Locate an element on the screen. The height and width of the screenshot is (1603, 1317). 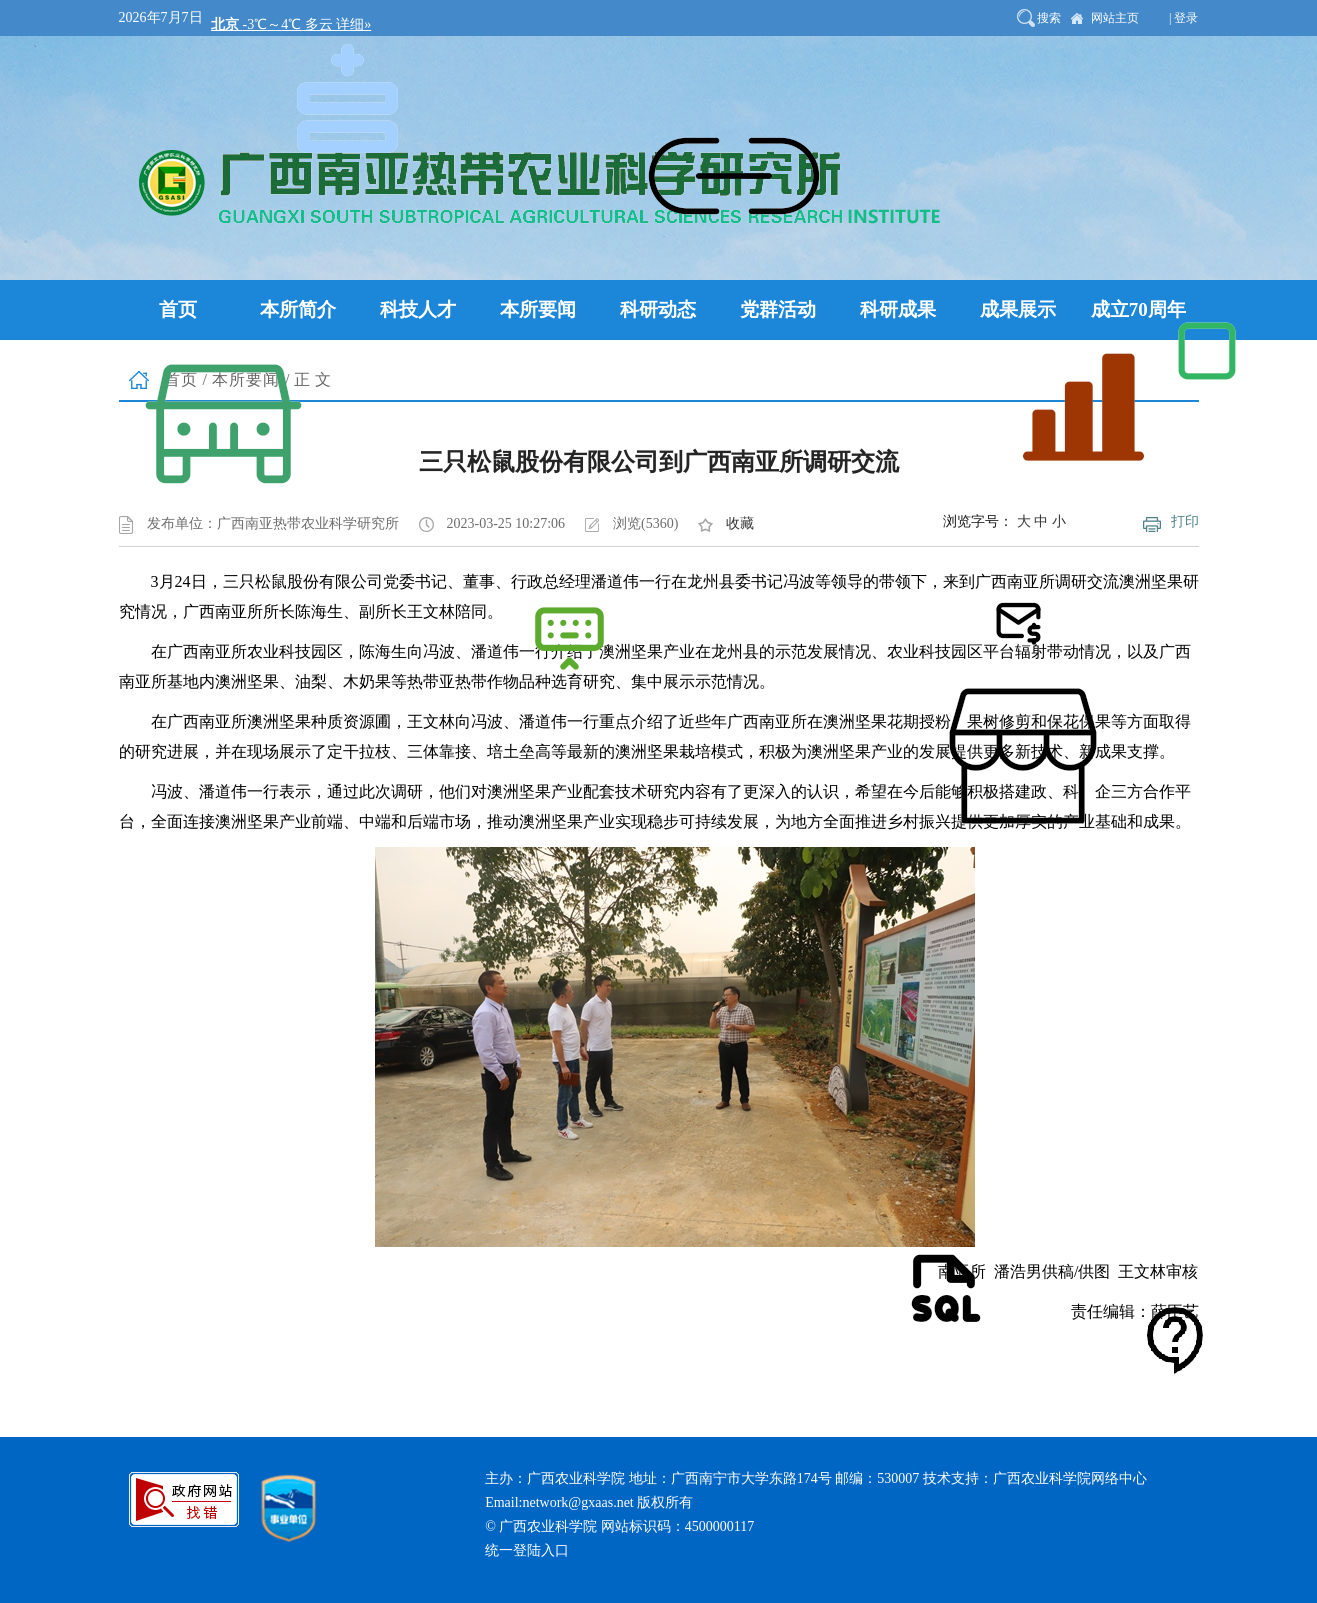
access the marketplace or shop is located at coordinates (1023, 756).